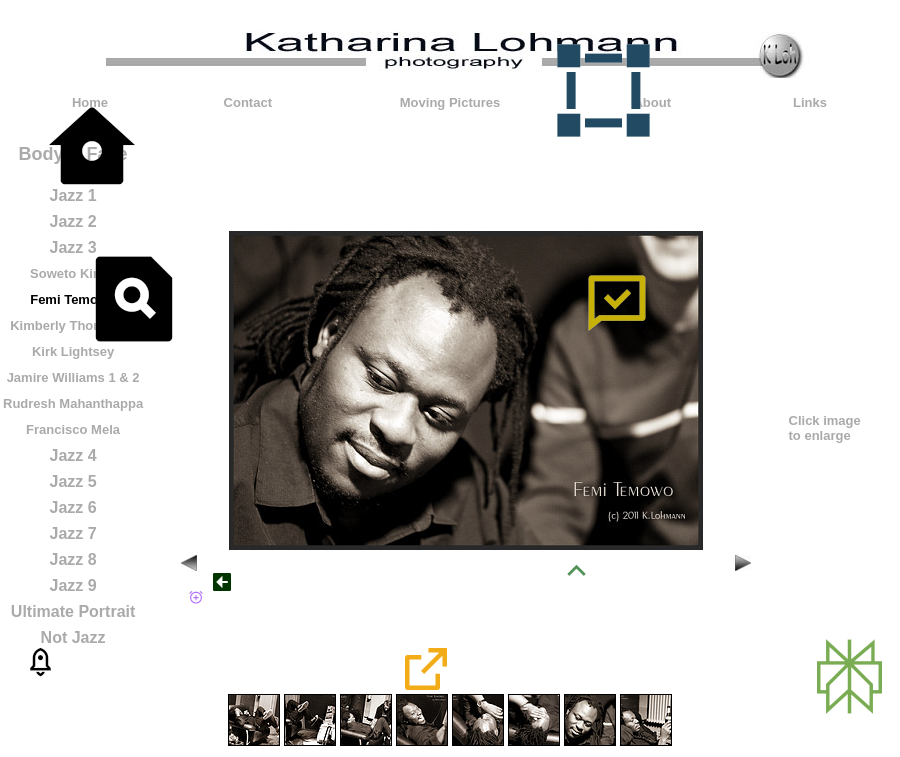 The width and height of the screenshot is (900, 757). I want to click on access shape tools or drawing options, so click(603, 90).